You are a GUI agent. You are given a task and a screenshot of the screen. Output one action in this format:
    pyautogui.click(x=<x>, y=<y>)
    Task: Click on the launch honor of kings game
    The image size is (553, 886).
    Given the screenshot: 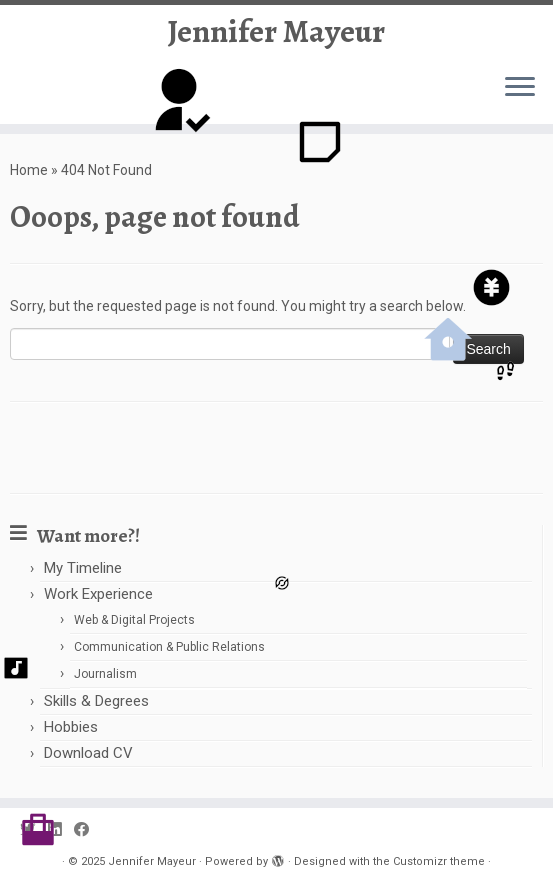 What is the action you would take?
    pyautogui.click(x=282, y=583)
    